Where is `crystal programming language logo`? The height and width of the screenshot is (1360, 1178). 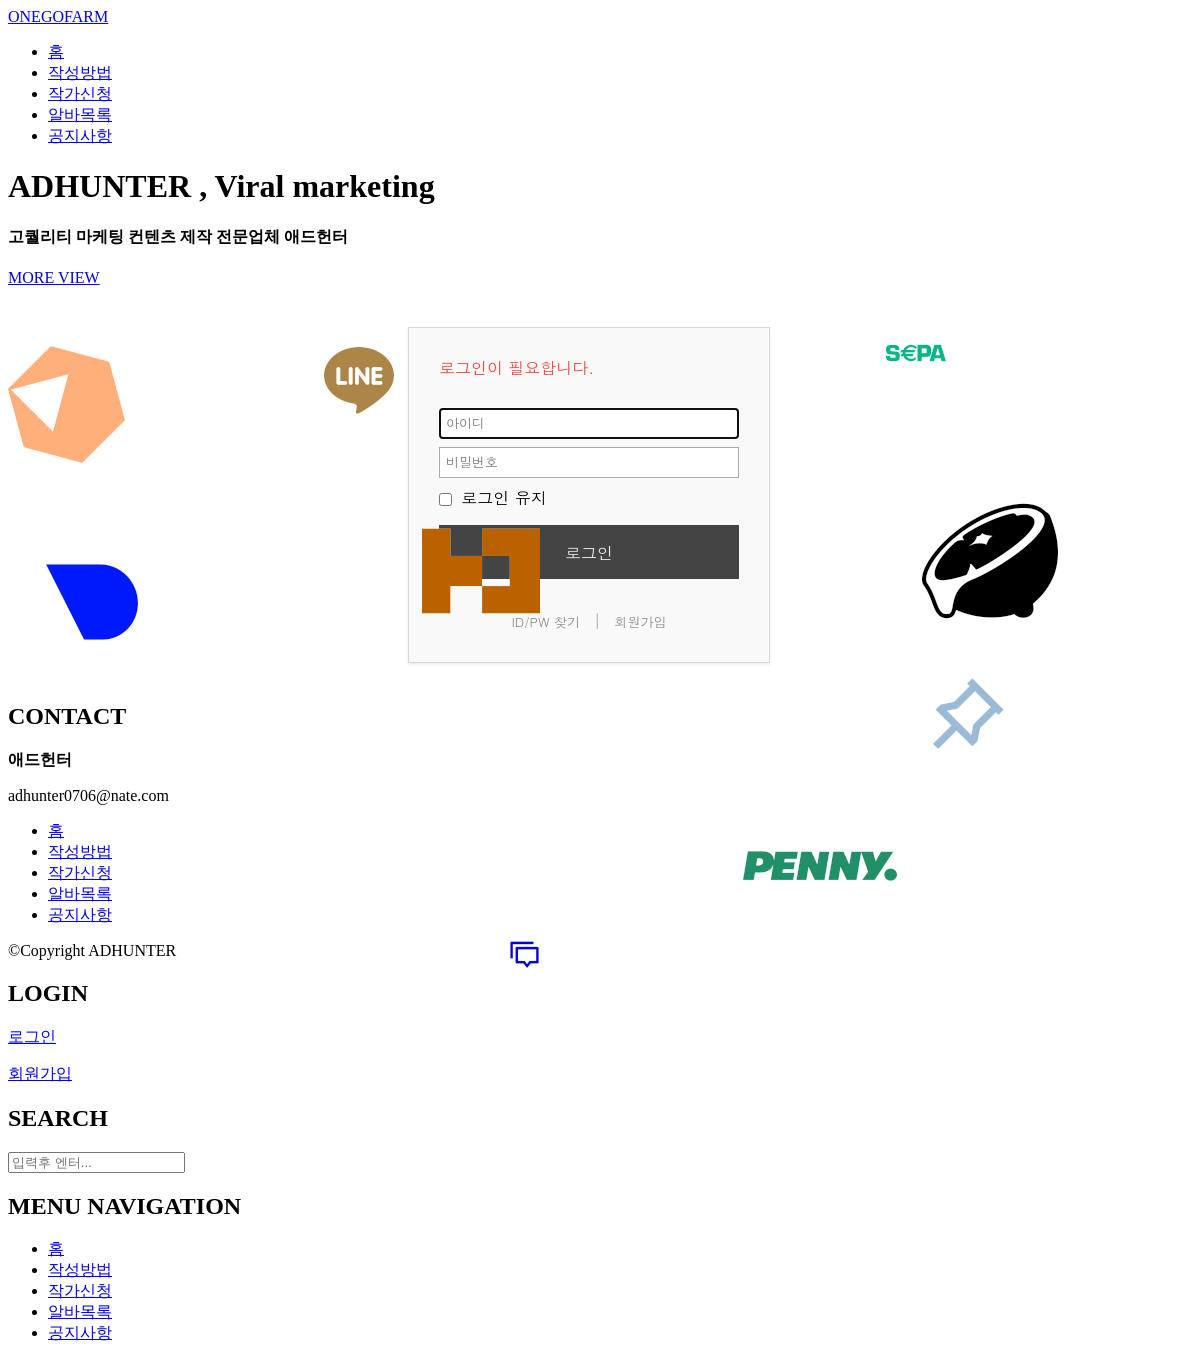
crystal programming language logo is located at coordinates (66, 404).